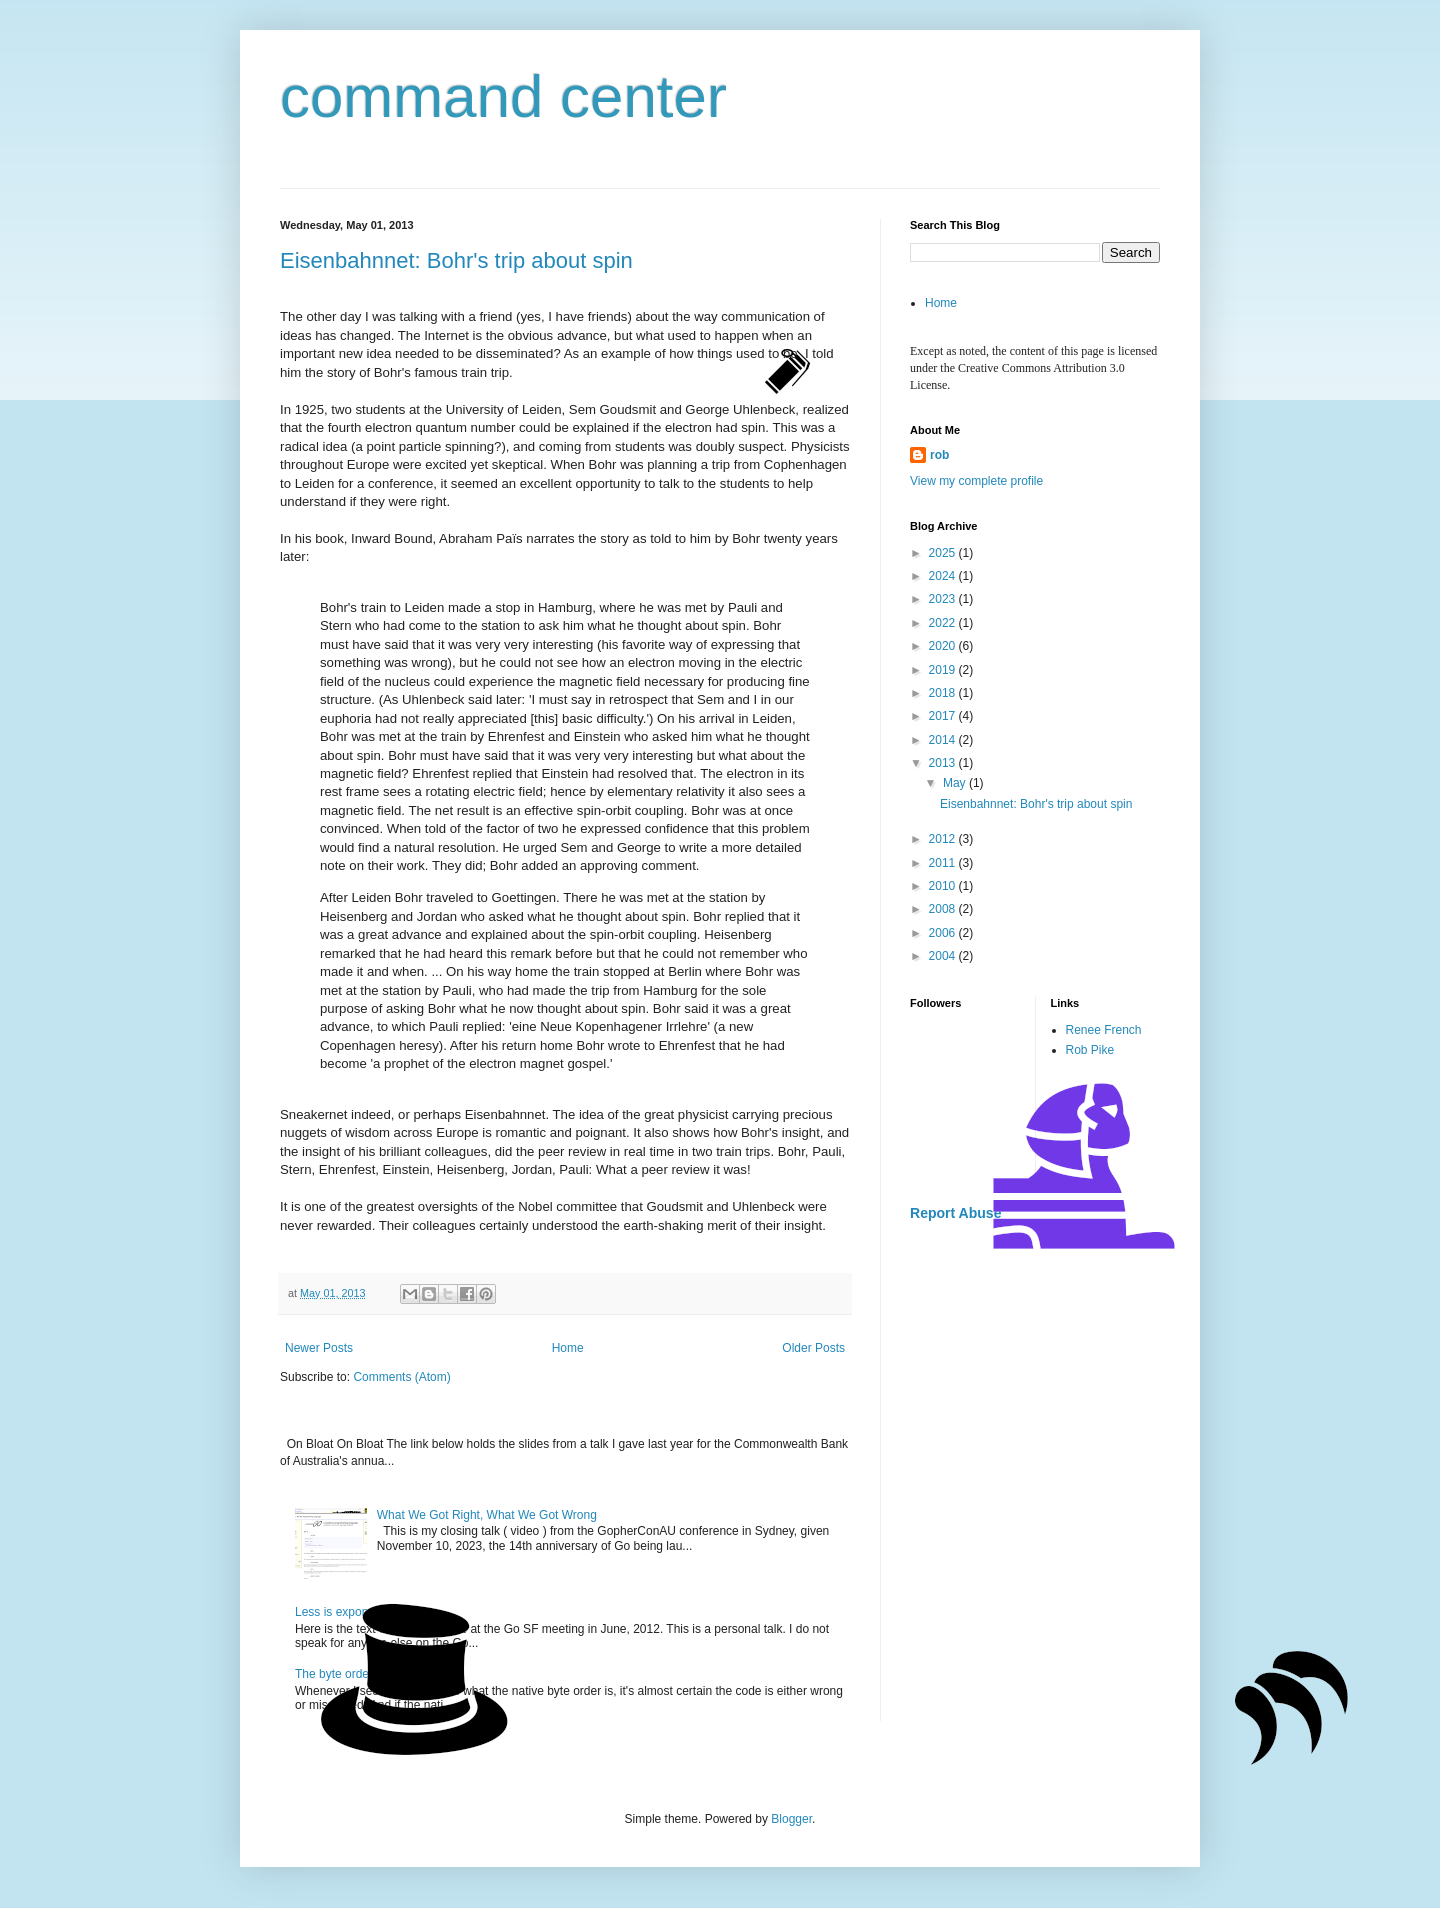  I want to click on equip stun grenade weapon, so click(787, 371).